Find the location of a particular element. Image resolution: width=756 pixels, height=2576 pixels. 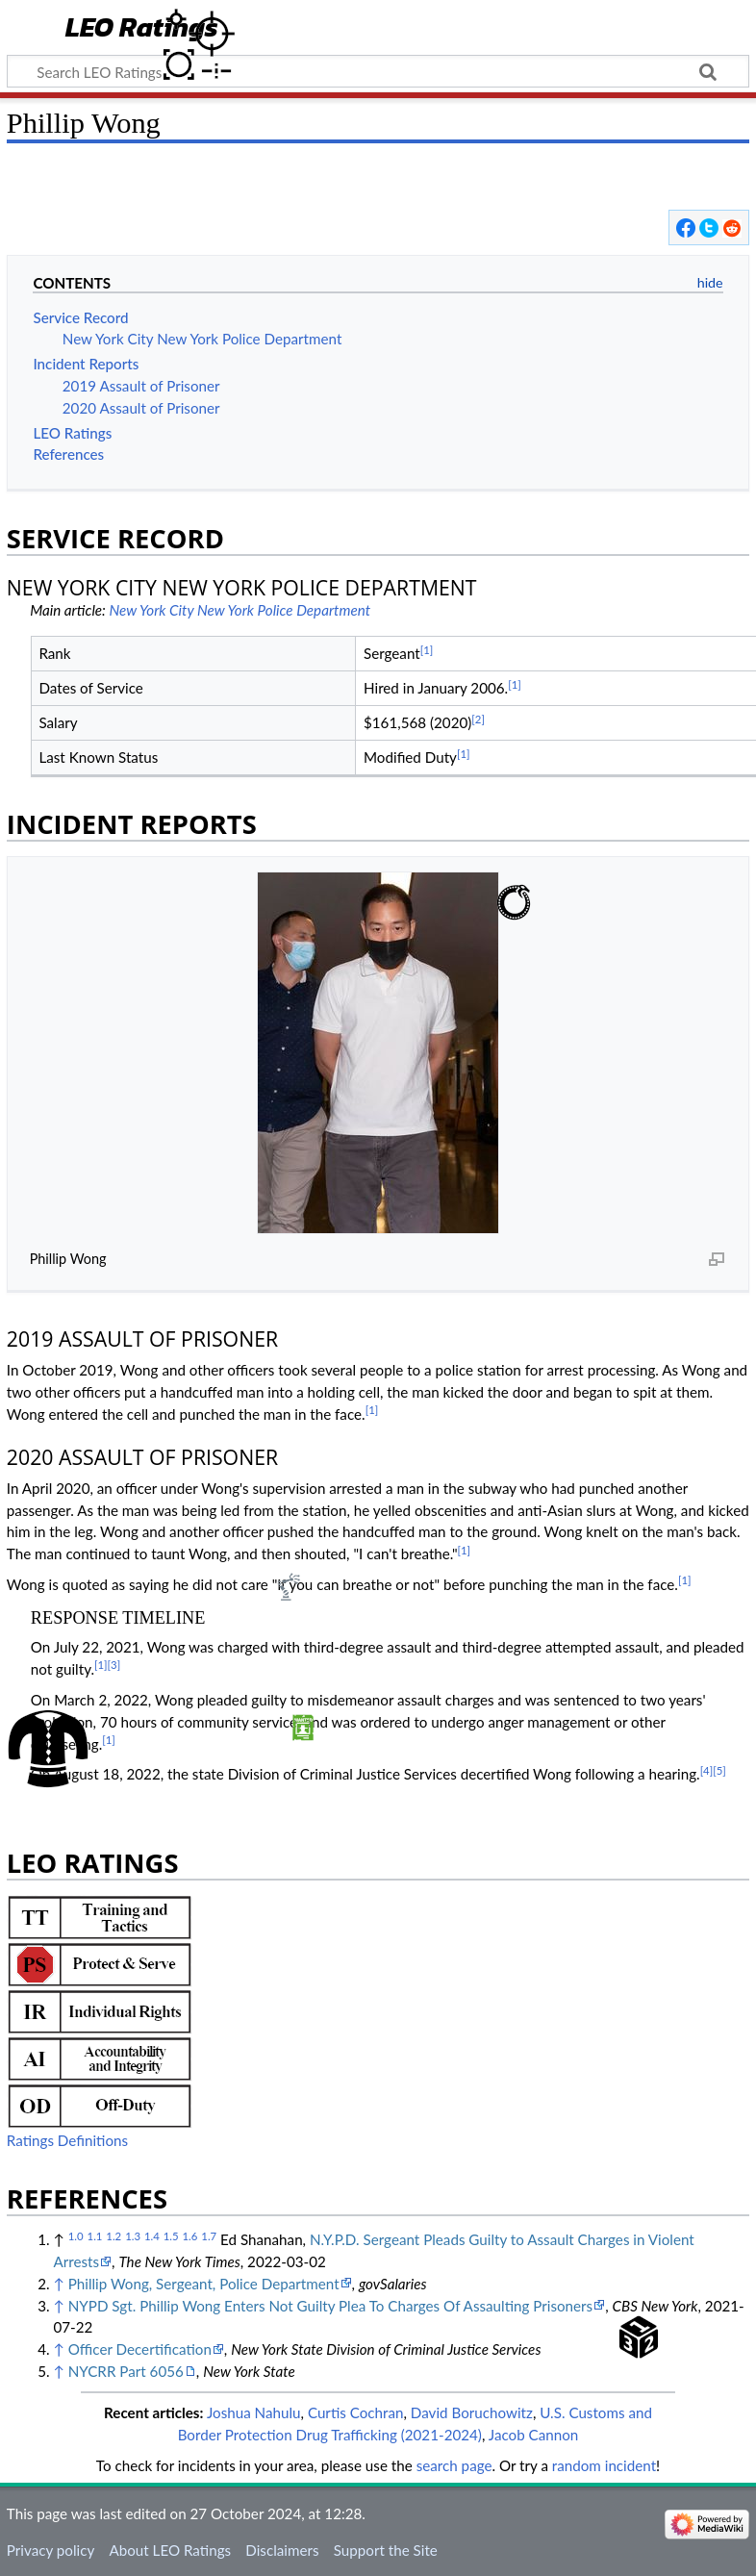

select multiple targets or objects is located at coordinates (197, 44).